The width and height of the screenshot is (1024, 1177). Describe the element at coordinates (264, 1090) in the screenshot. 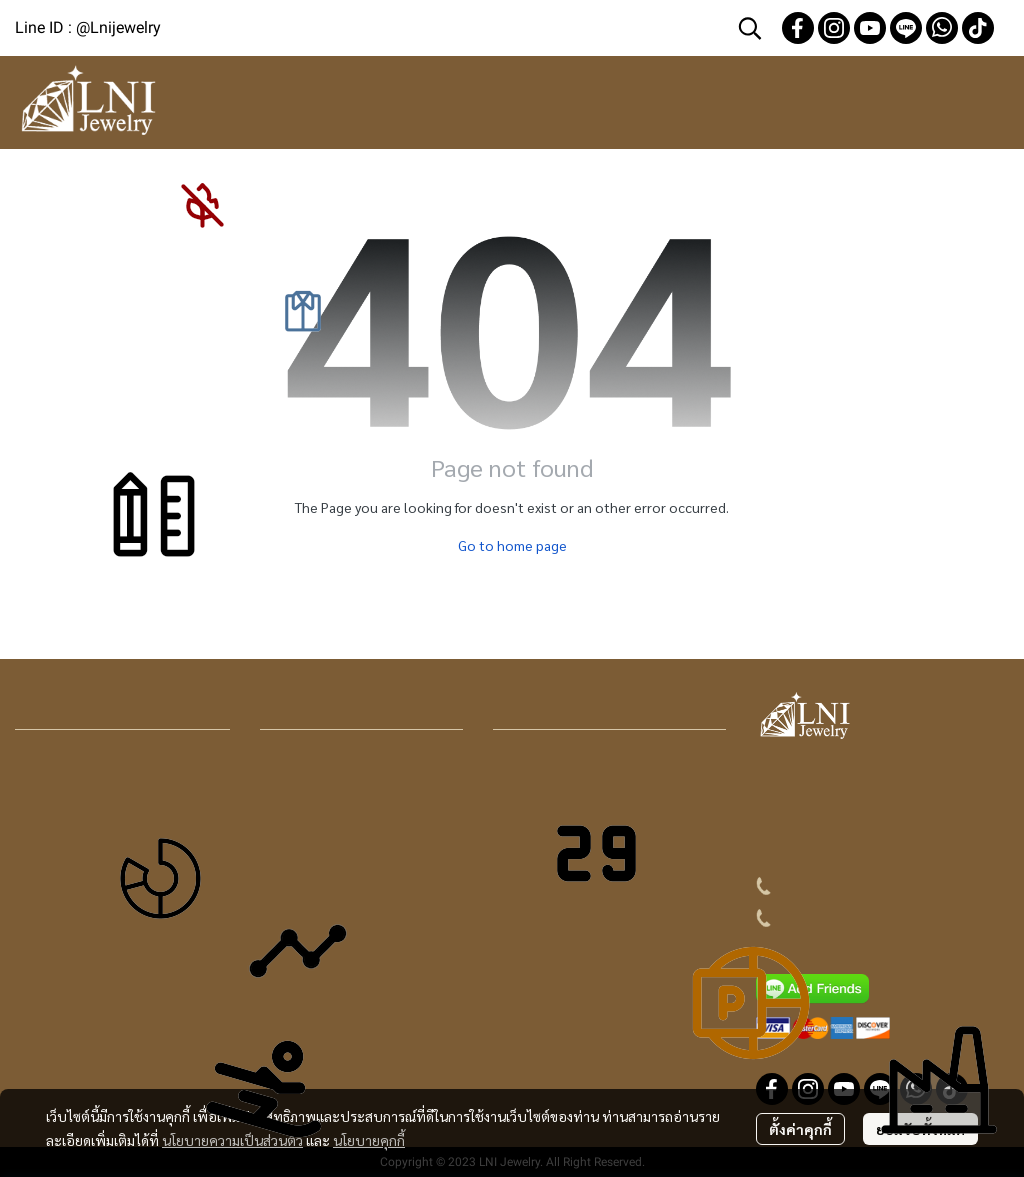

I see `access skiing or winter sports activities` at that location.